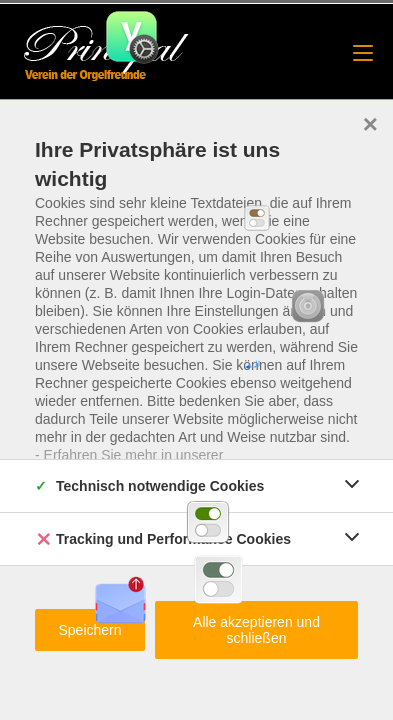  I want to click on open gnome tweaks to customize desktop settings, so click(218, 579).